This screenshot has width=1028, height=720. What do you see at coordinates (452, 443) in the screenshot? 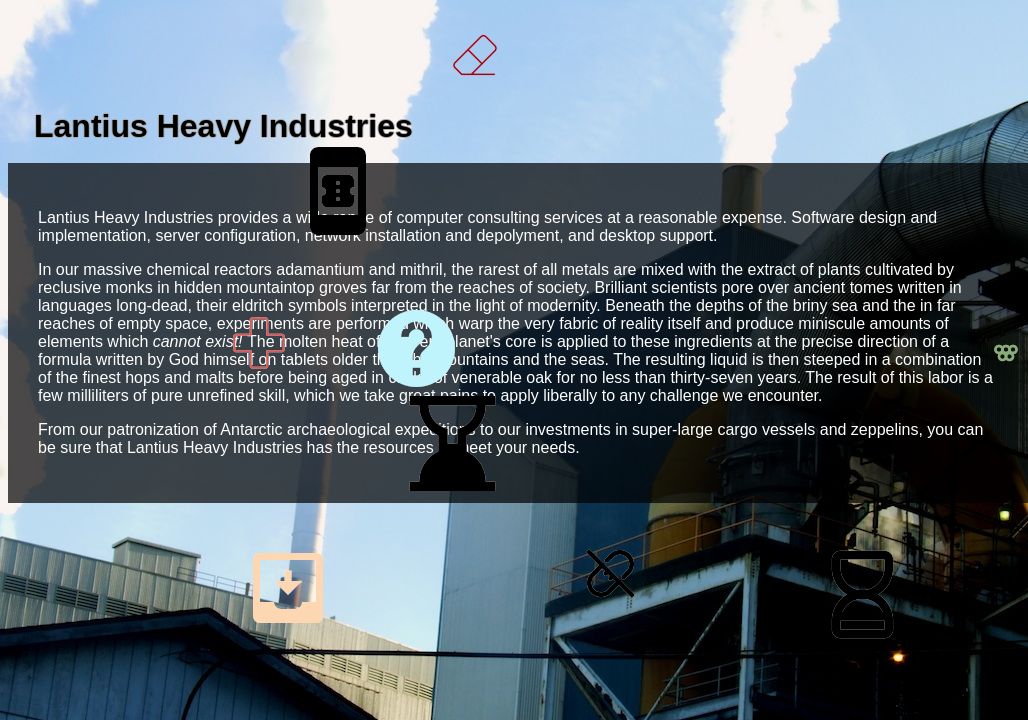
I see `indicates loading or processing in progress` at bounding box center [452, 443].